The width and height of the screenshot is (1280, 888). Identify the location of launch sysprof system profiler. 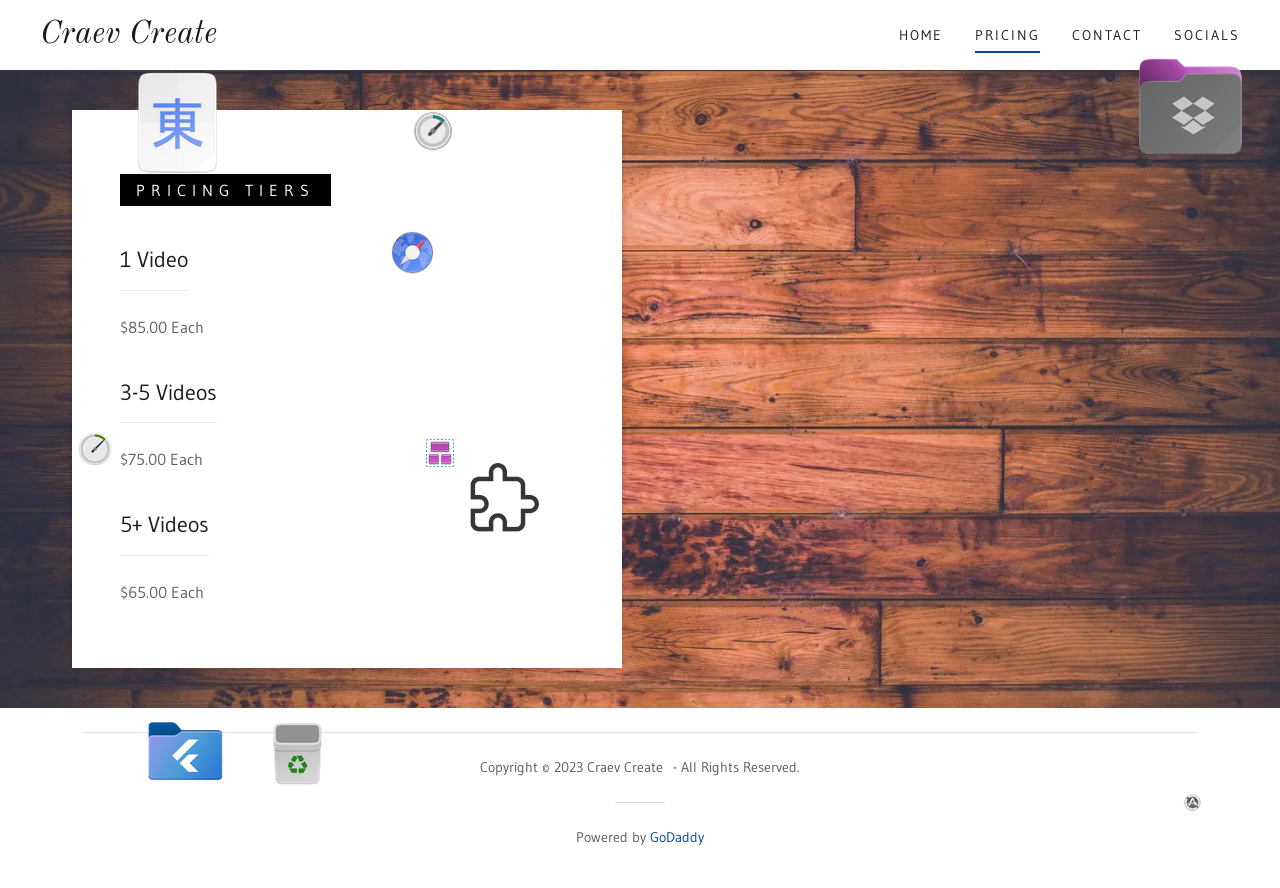
(433, 131).